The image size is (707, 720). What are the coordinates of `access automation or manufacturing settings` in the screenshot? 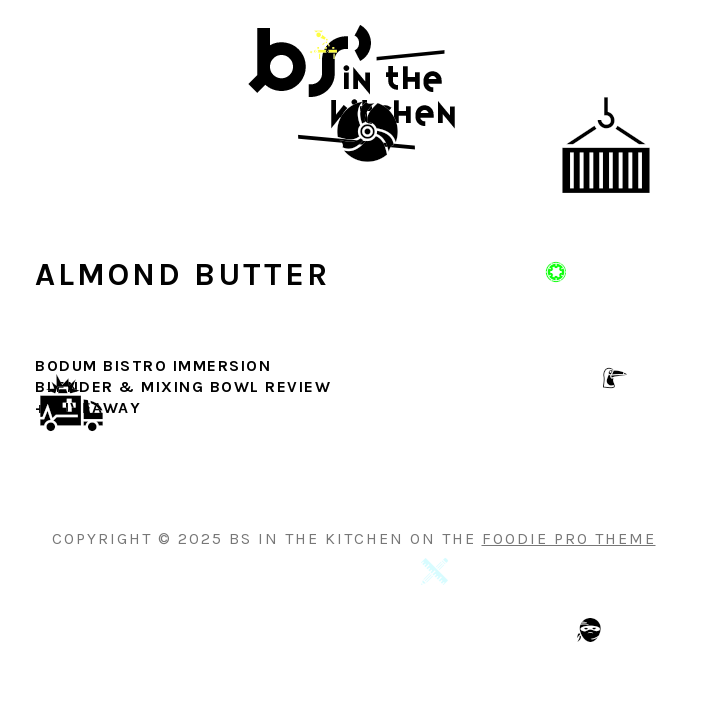 It's located at (322, 44).